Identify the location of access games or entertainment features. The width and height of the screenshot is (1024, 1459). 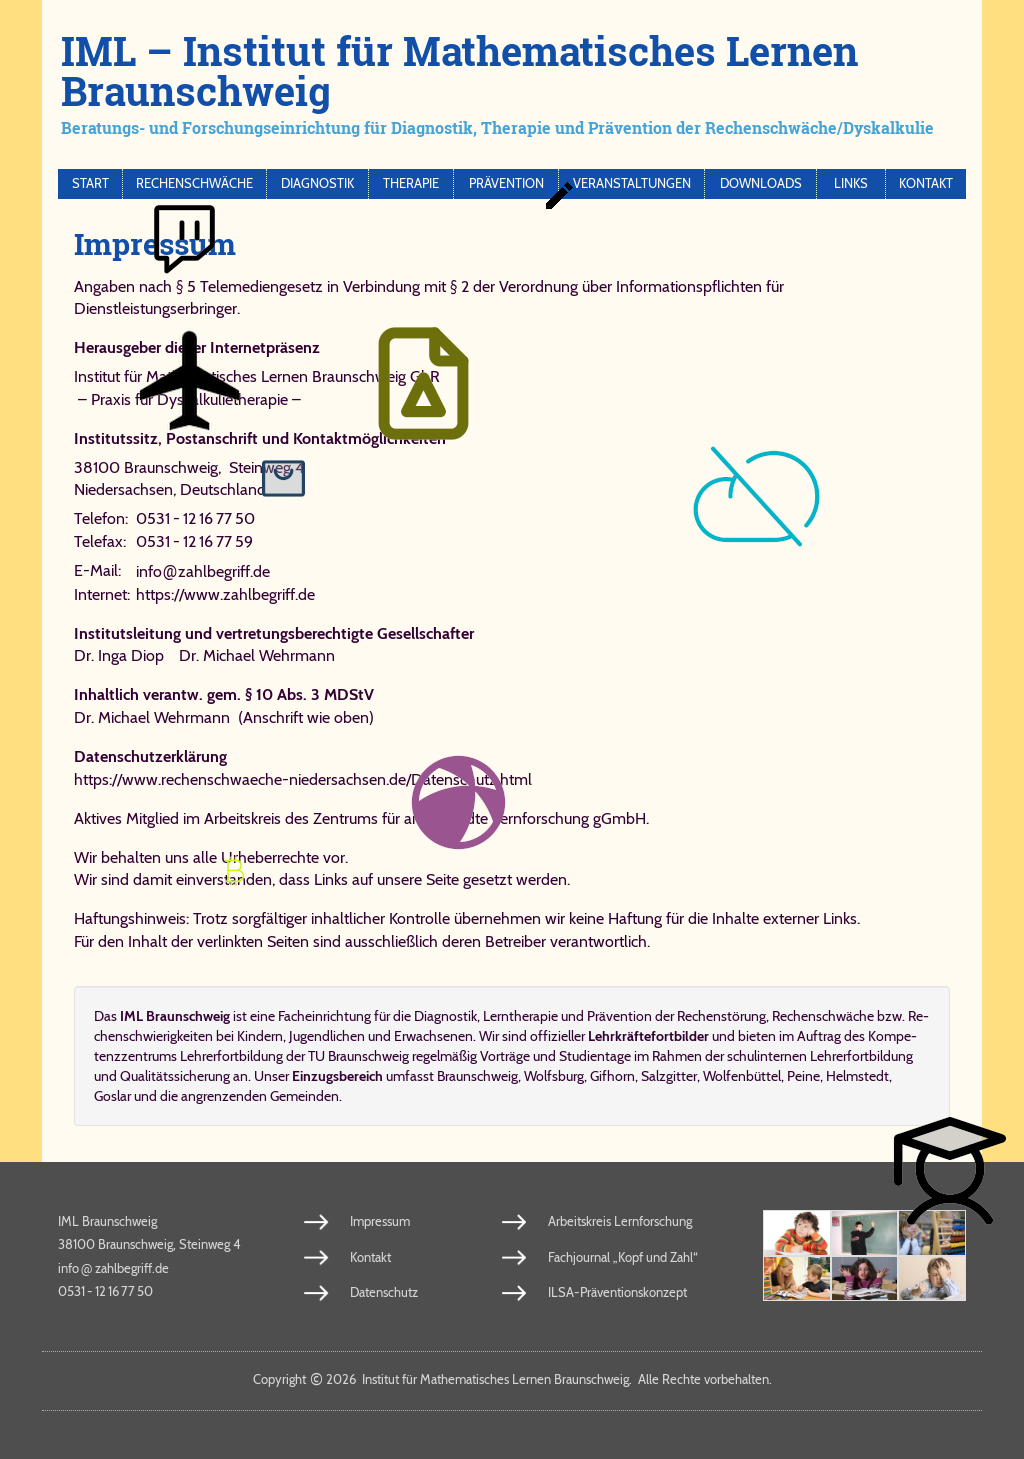
(458, 802).